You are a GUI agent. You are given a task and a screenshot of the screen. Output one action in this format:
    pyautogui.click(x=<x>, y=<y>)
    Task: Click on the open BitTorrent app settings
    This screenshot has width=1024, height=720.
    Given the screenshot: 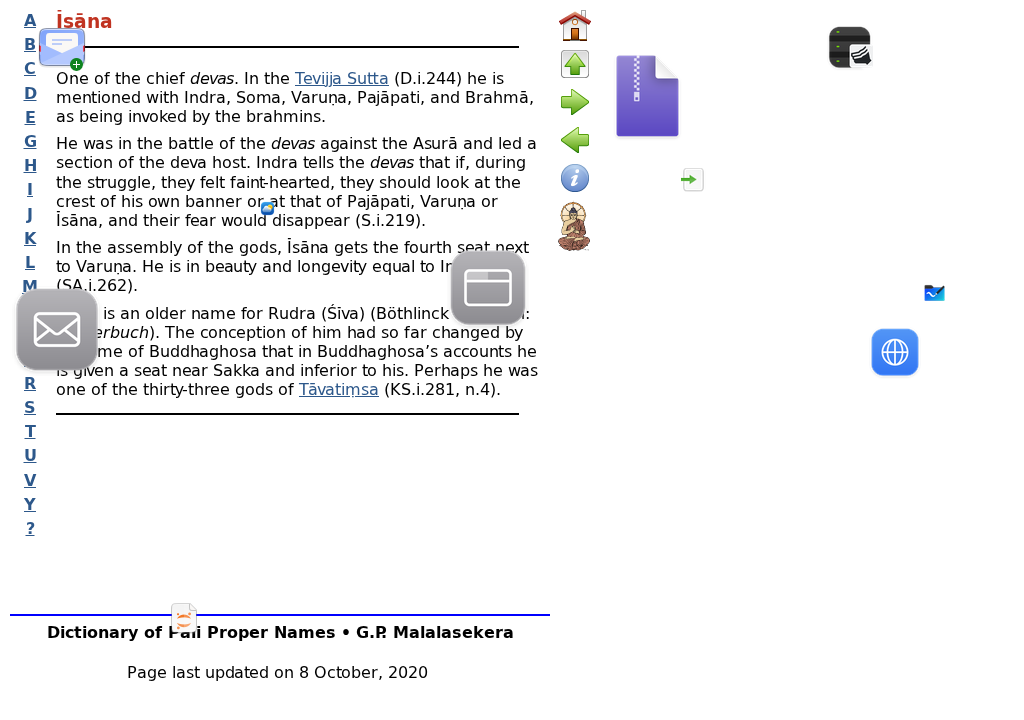 What is the action you would take?
    pyautogui.click(x=895, y=353)
    